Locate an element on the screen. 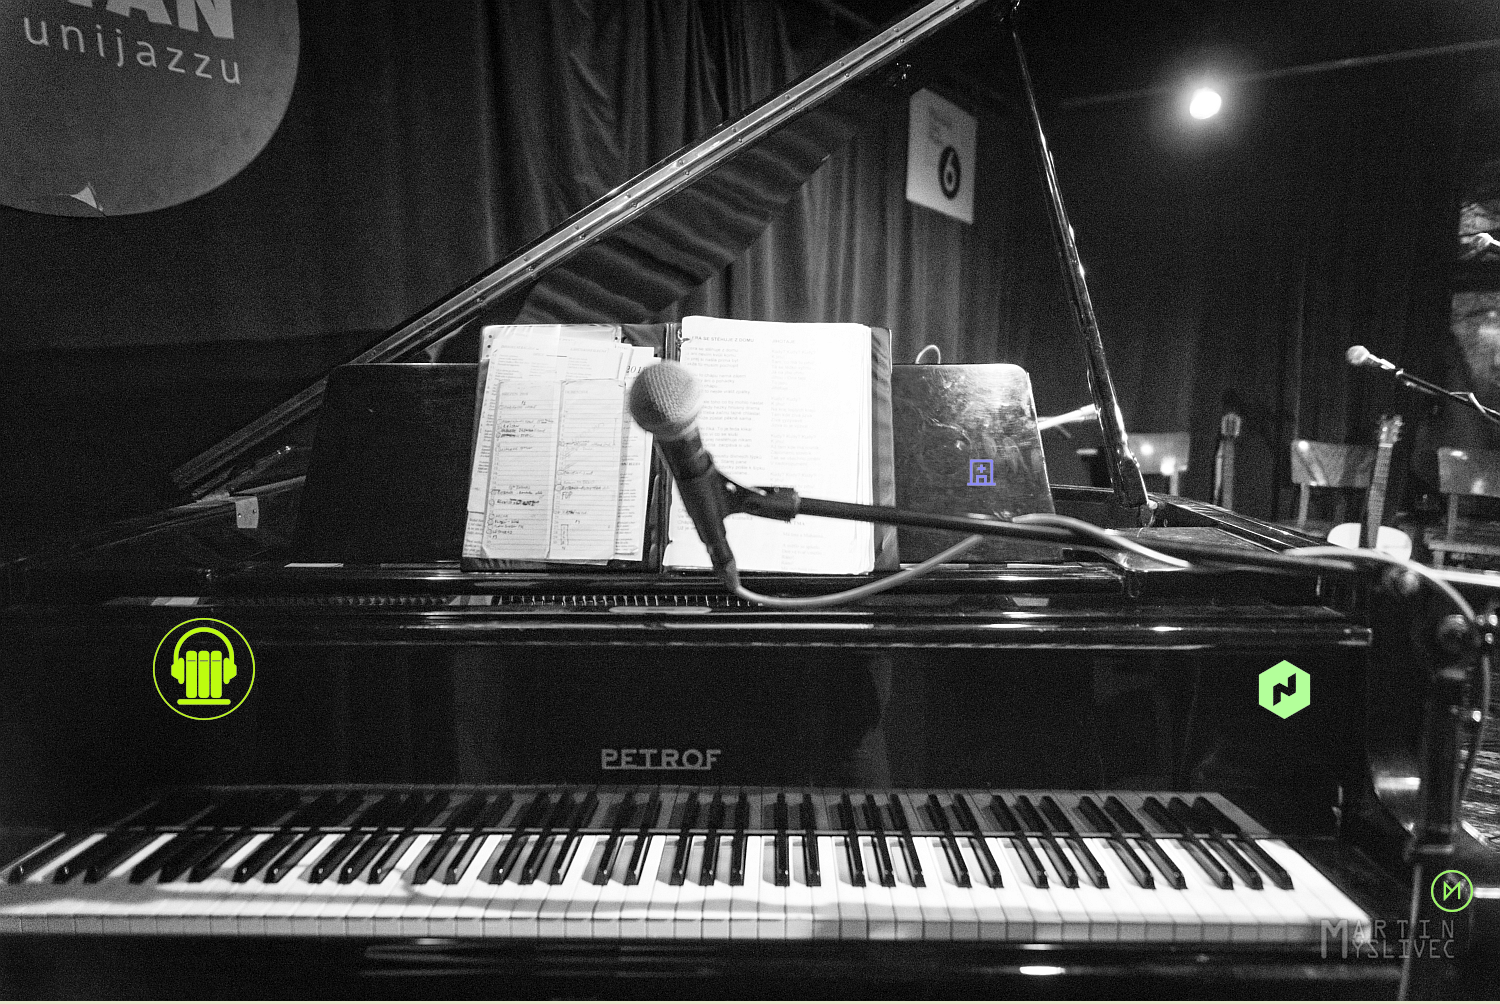 The image size is (1500, 1004). find nearby hospitals is located at coordinates (981, 472).